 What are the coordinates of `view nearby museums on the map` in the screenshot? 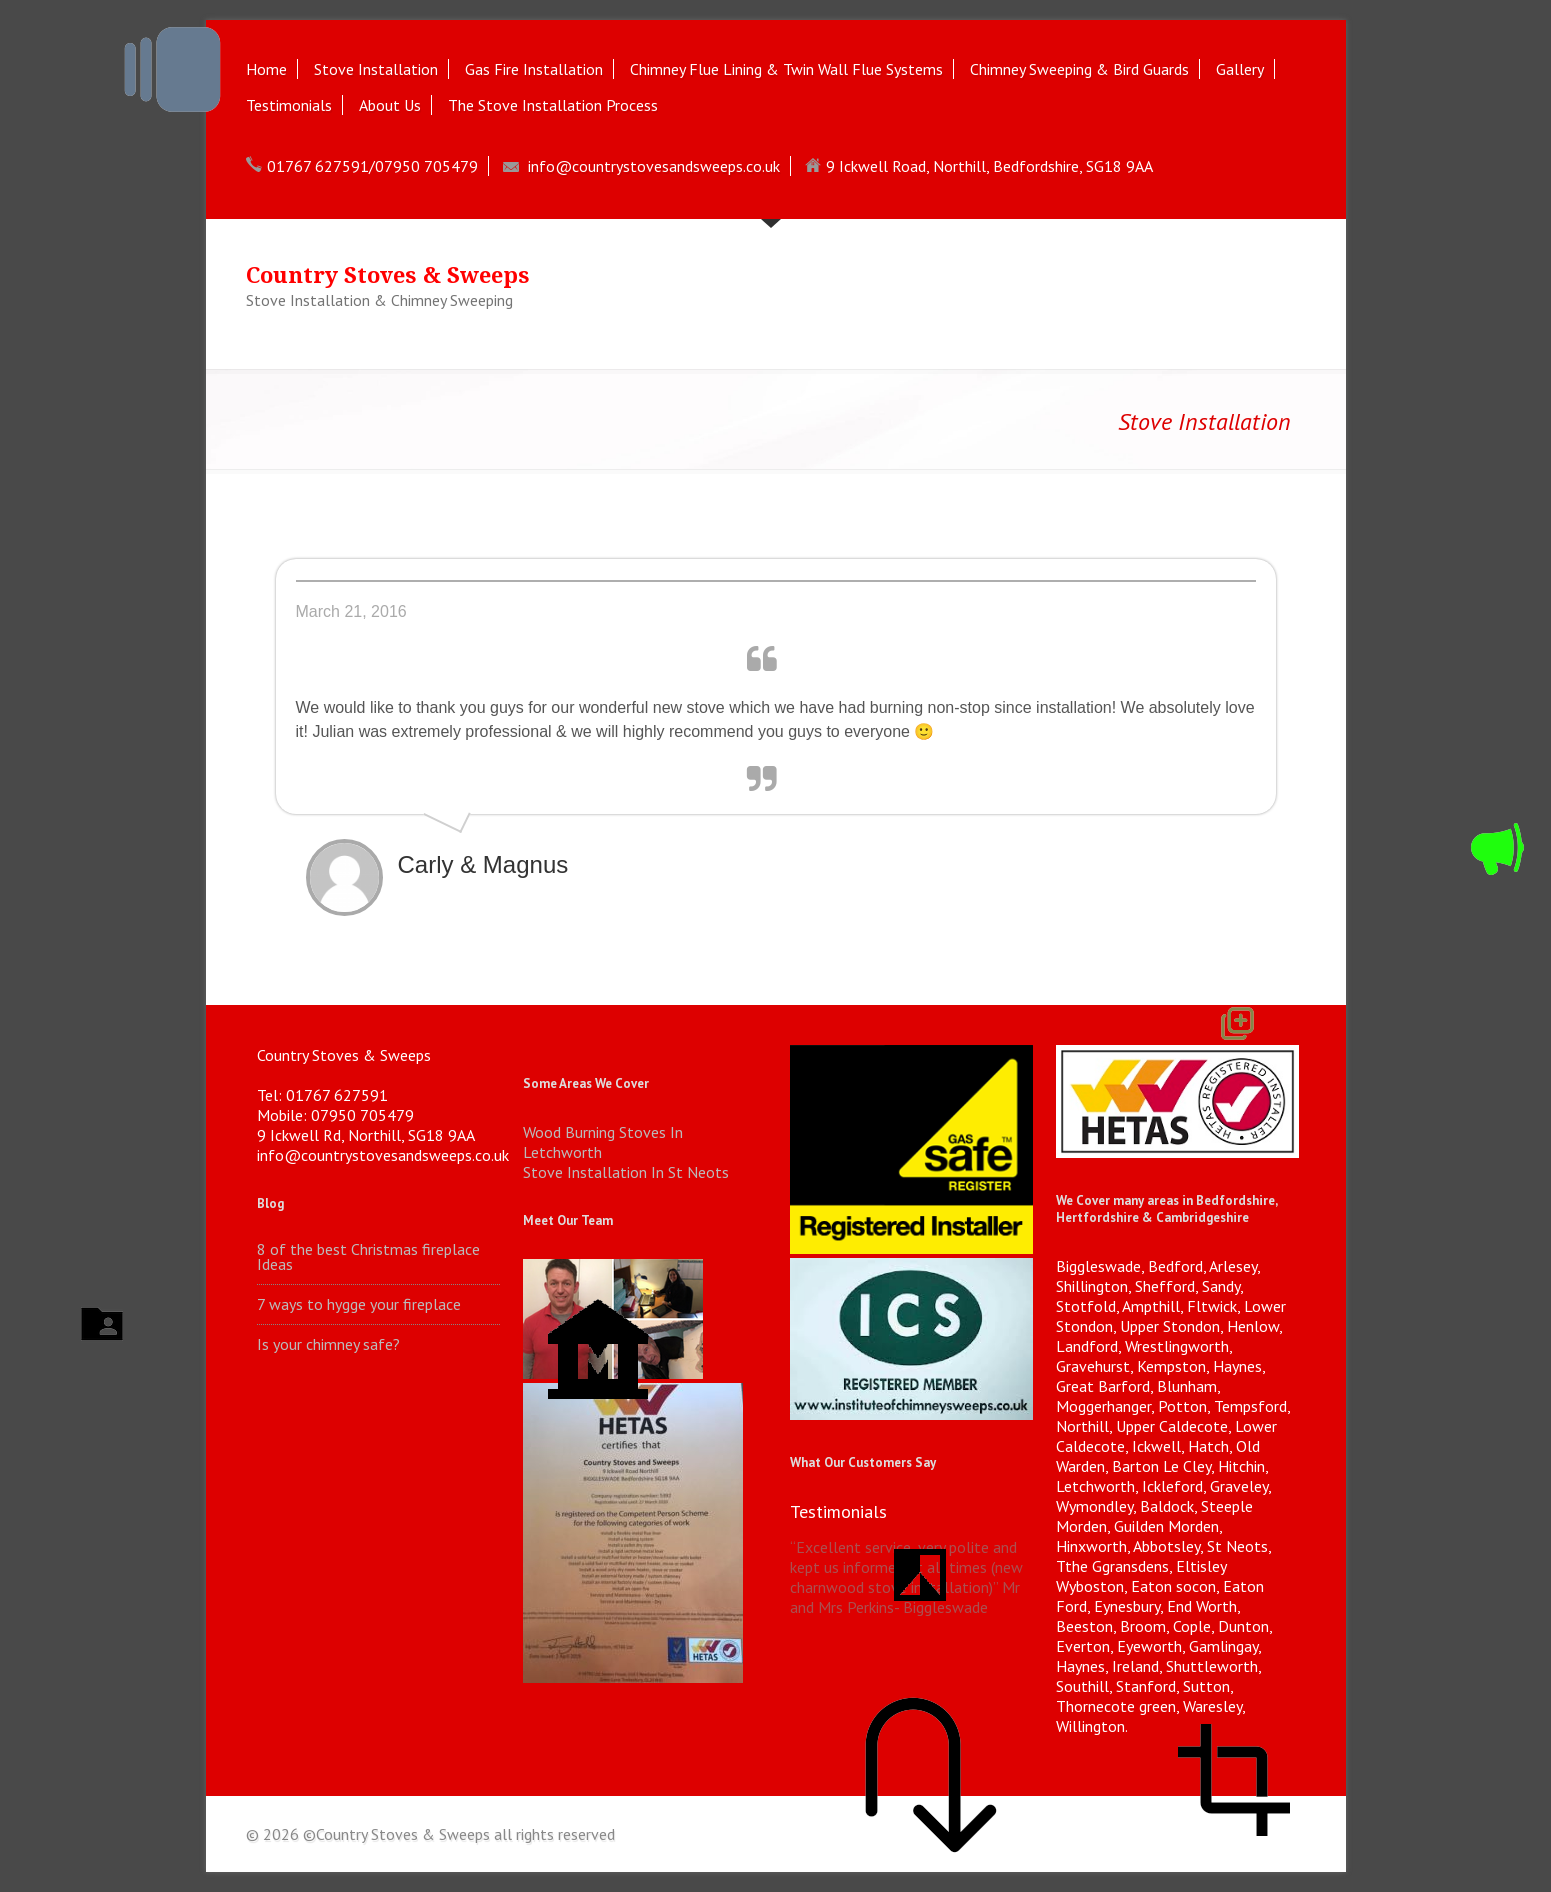 It's located at (598, 1349).